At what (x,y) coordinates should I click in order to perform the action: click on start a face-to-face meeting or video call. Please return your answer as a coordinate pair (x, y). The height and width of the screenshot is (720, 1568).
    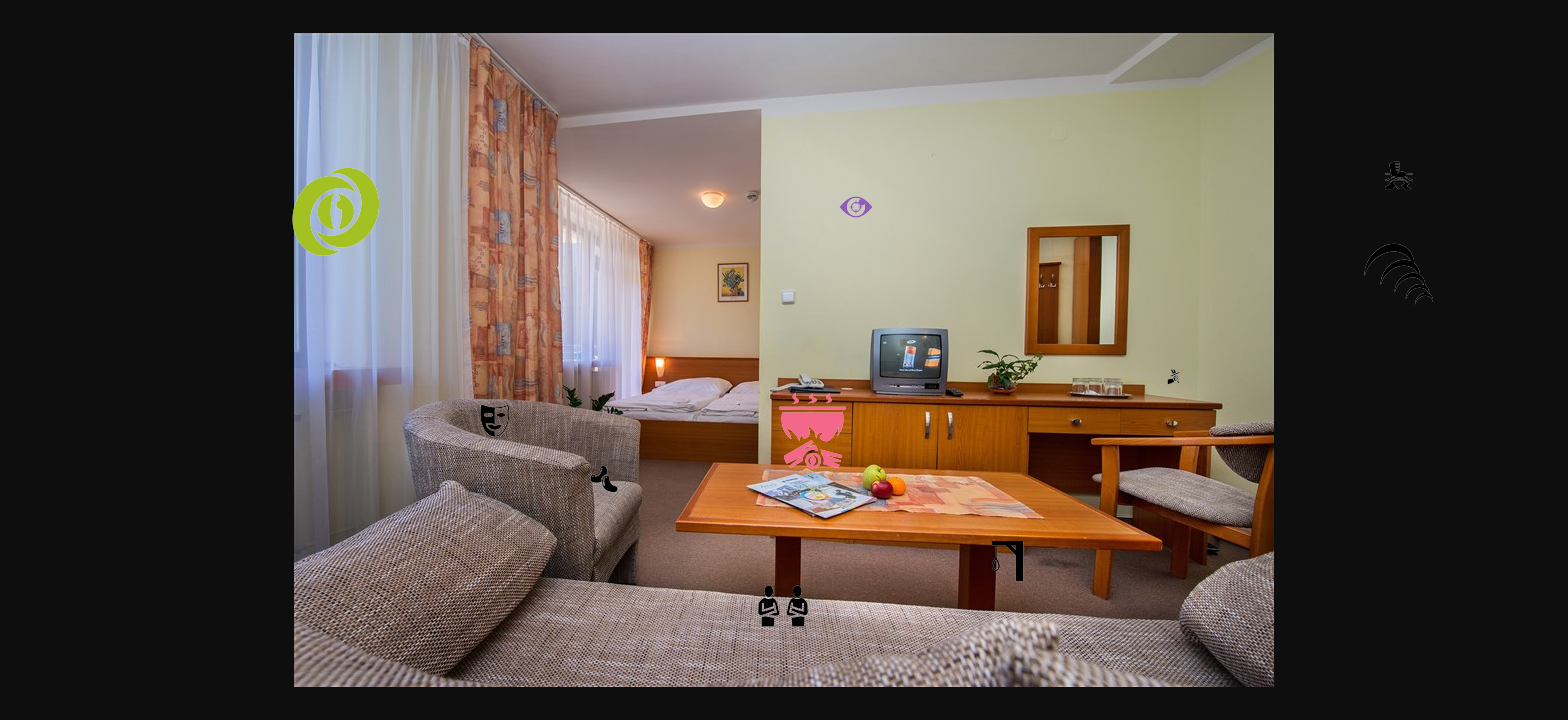
    Looking at the image, I should click on (783, 606).